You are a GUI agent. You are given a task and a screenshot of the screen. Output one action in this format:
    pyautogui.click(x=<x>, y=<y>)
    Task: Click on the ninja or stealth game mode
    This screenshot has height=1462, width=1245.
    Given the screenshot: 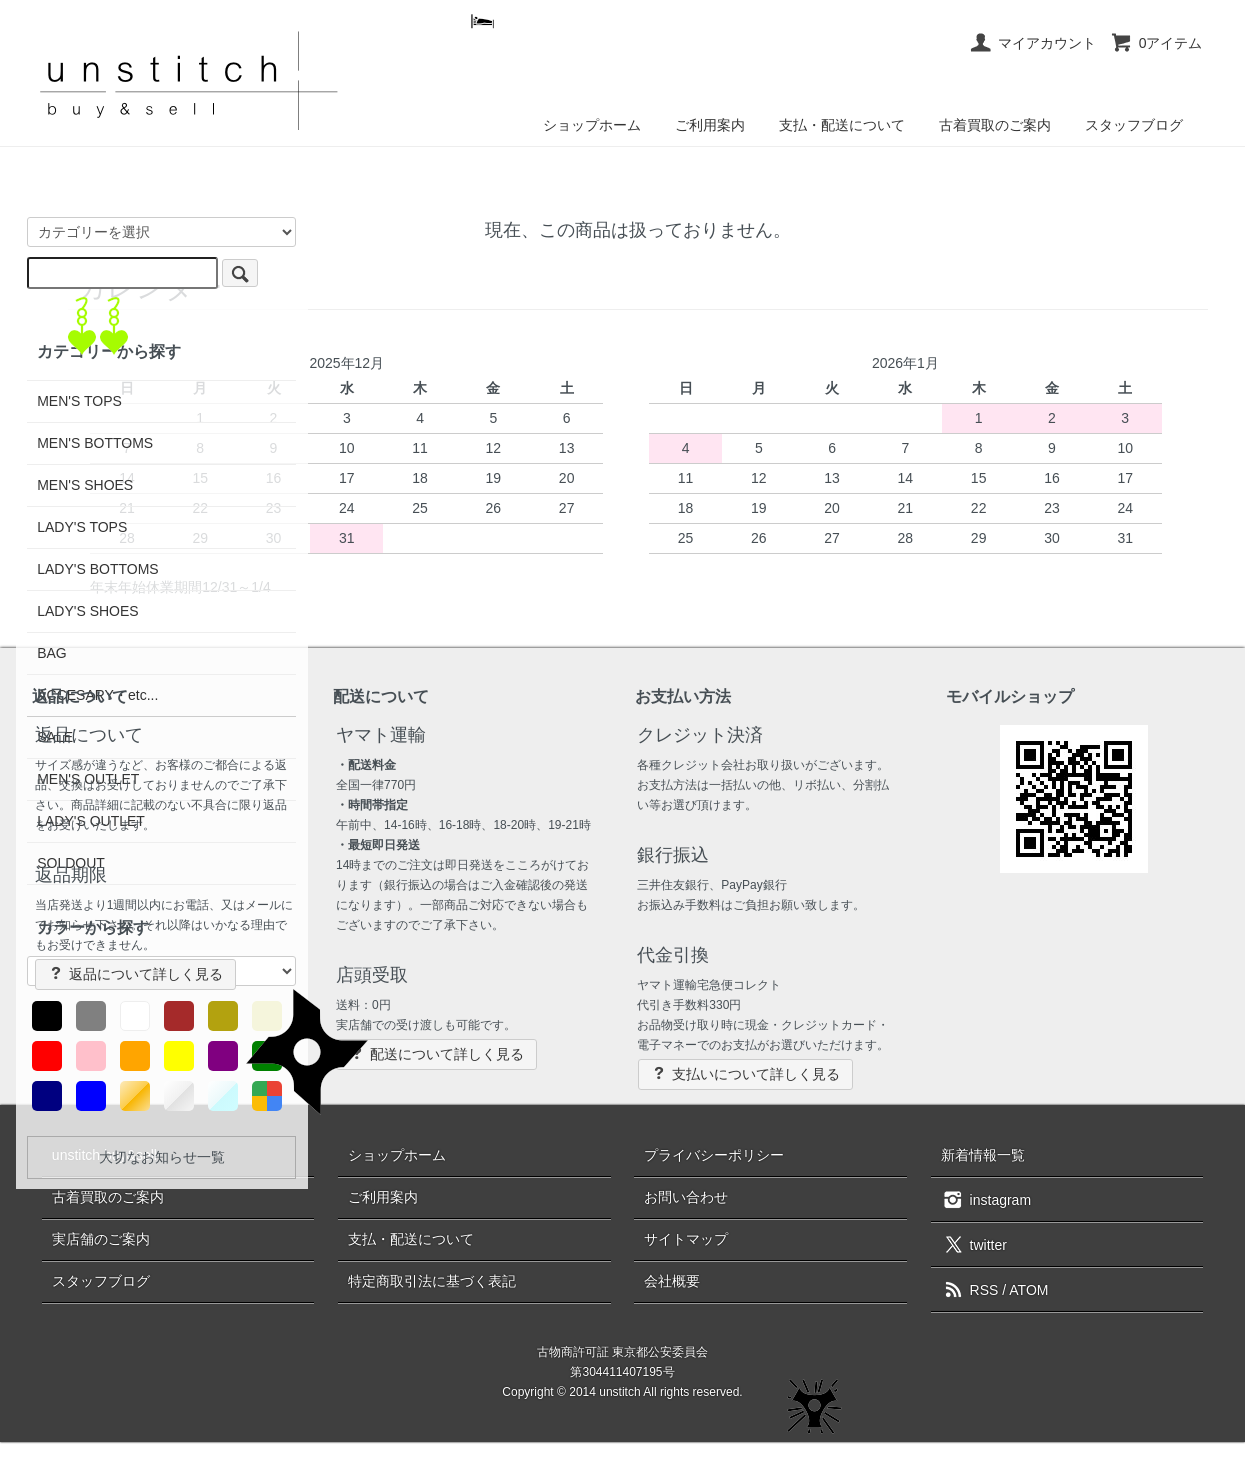 What is the action you would take?
    pyautogui.click(x=307, y=1052)
    